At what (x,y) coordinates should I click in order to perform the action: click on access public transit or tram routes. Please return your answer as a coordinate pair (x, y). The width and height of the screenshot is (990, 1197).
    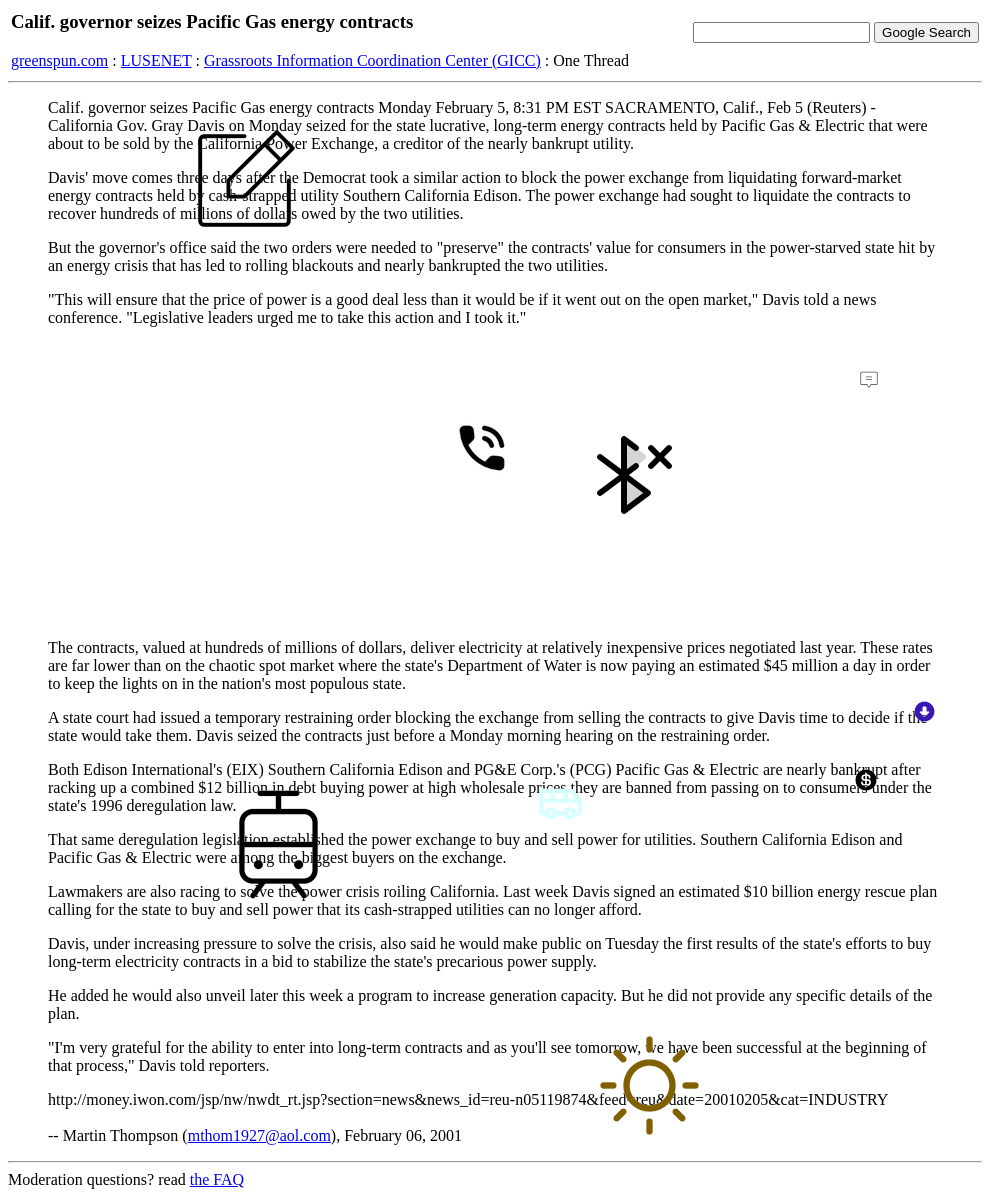
    Looking at the image, I should click on (278, 844).